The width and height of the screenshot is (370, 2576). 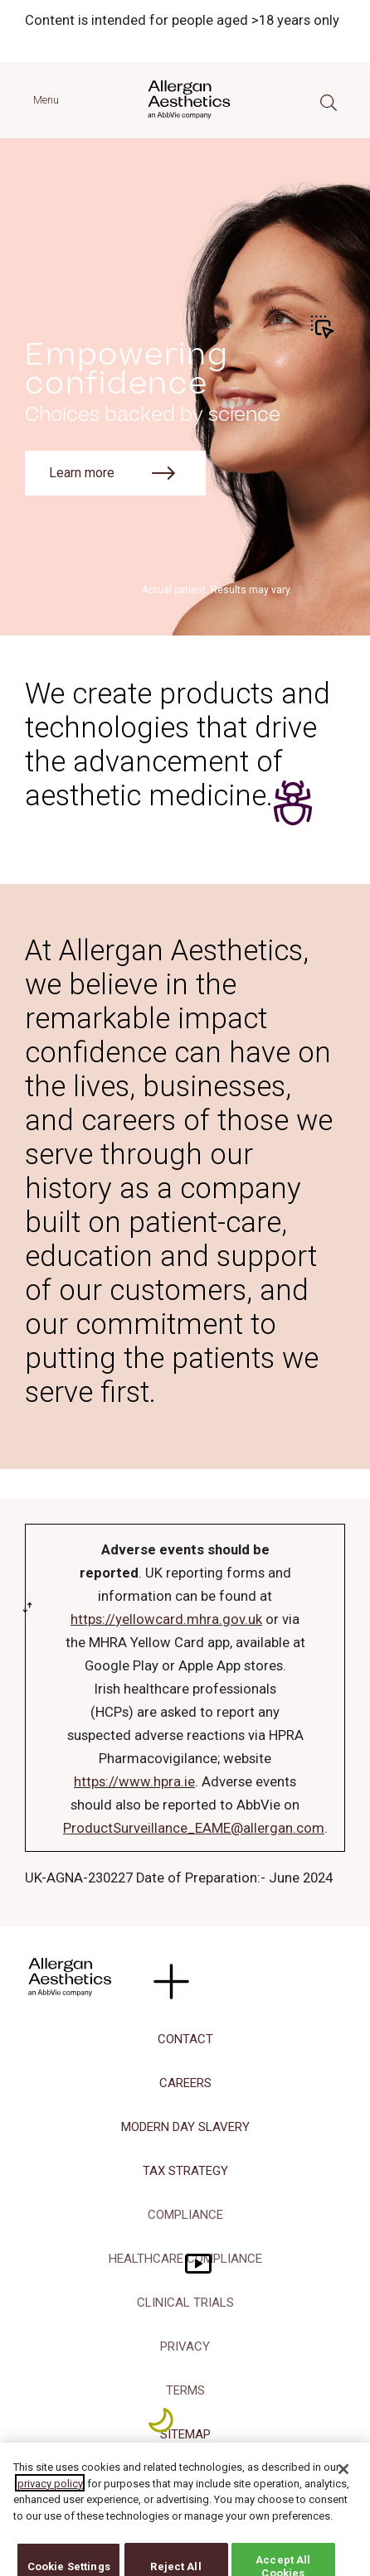 I want to click on drag and drop to reorder items, so click(x=322, y=326).